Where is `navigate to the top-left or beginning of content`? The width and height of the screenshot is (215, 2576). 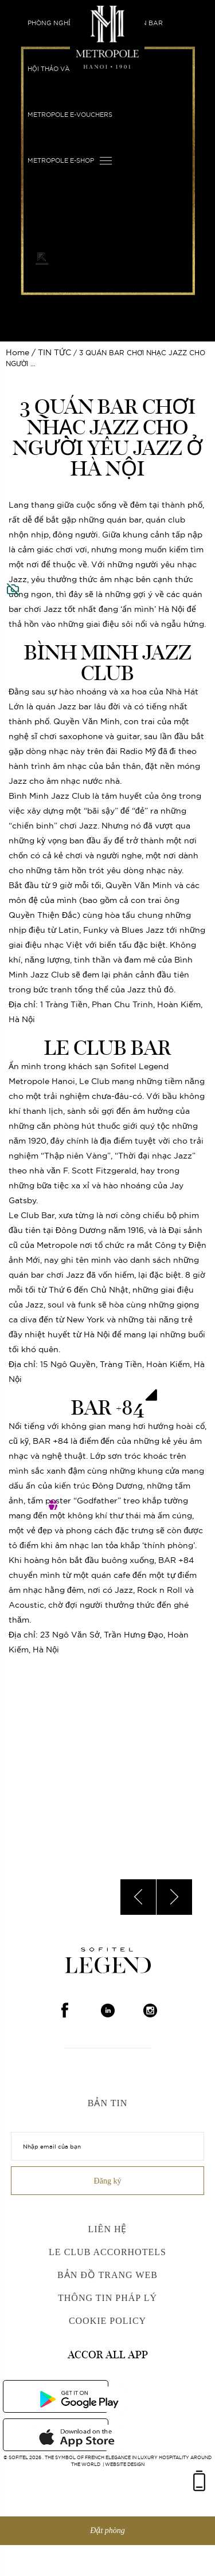
navigate to the top-left or beginning of content is located at coordinates (41, 258).